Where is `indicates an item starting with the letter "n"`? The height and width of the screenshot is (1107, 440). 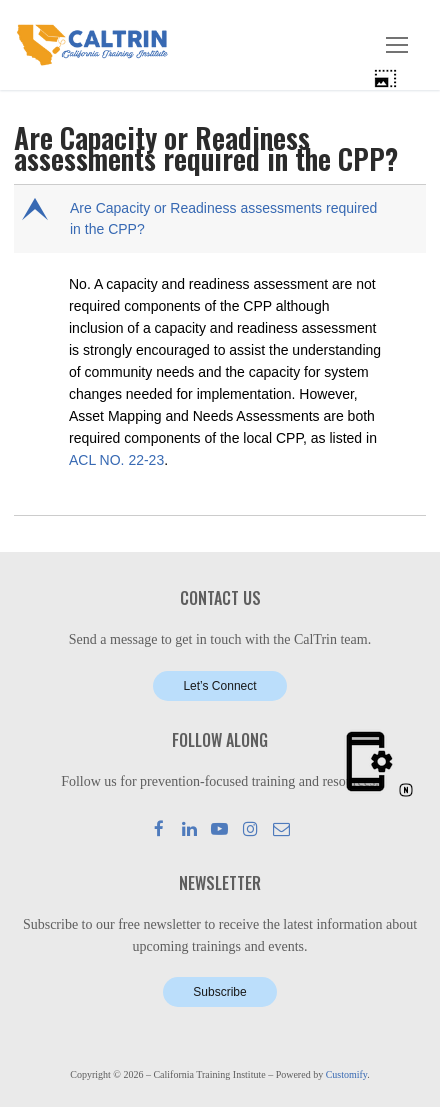 indicates an item starting with the letter "n" is located at coordinates (406, 790).